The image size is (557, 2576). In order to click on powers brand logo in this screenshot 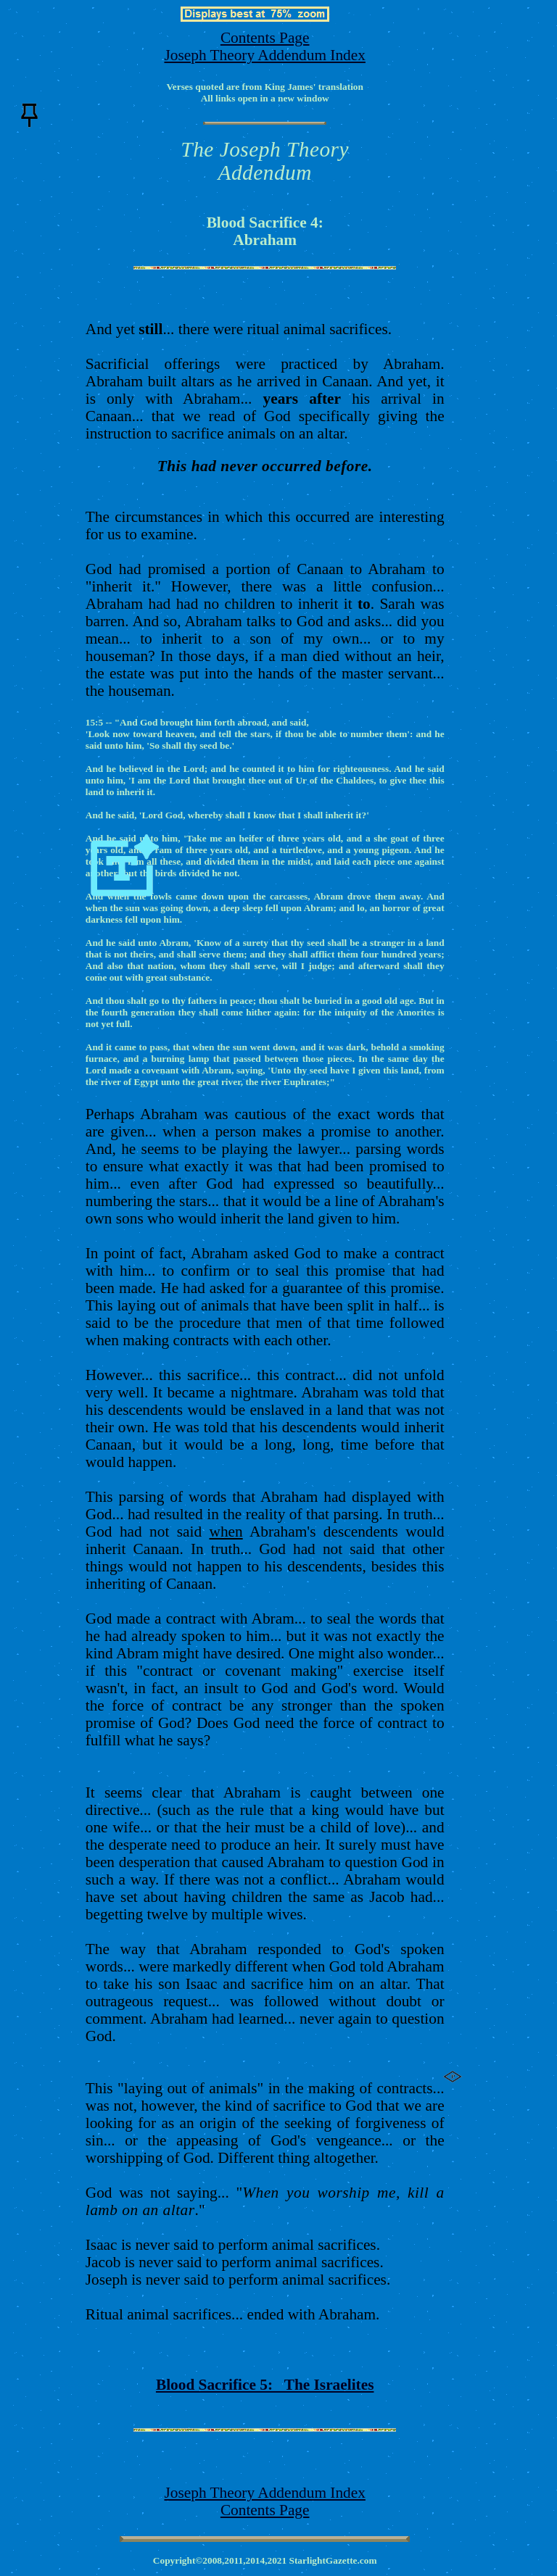, I will do `click(453, 2077)`.